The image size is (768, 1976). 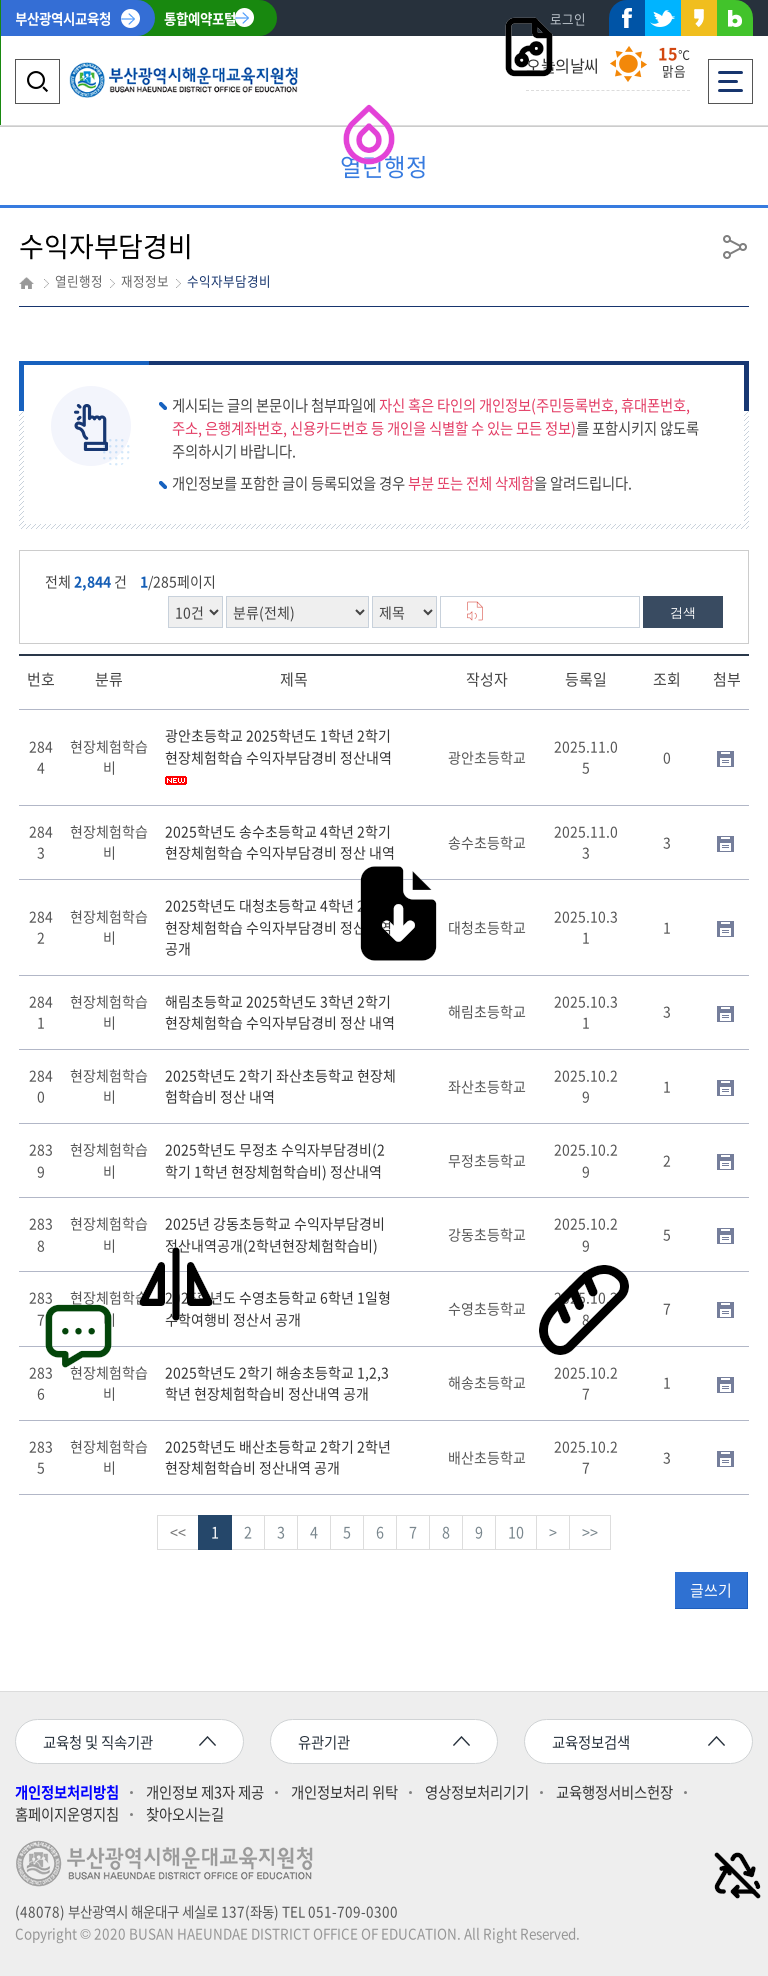 What do you see at coordinates (78, 1334) in the screenshot?
I see `open messaging or chat` at bounding box center [78, 1334].